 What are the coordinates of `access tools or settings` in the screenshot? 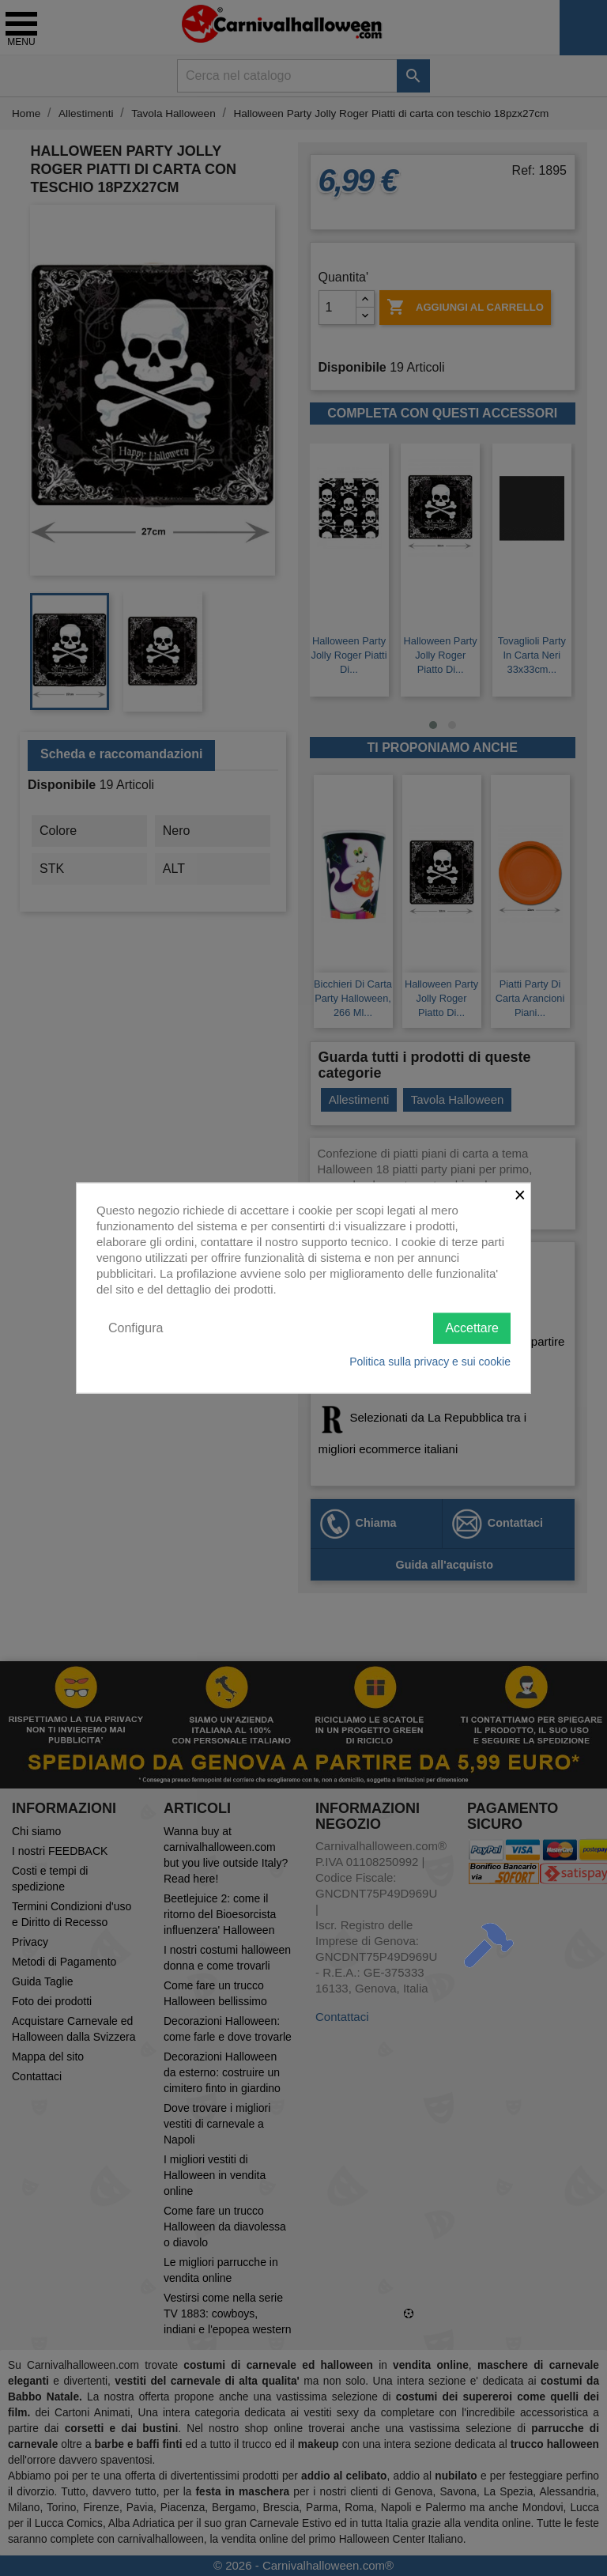 It's located at (488, 1946).